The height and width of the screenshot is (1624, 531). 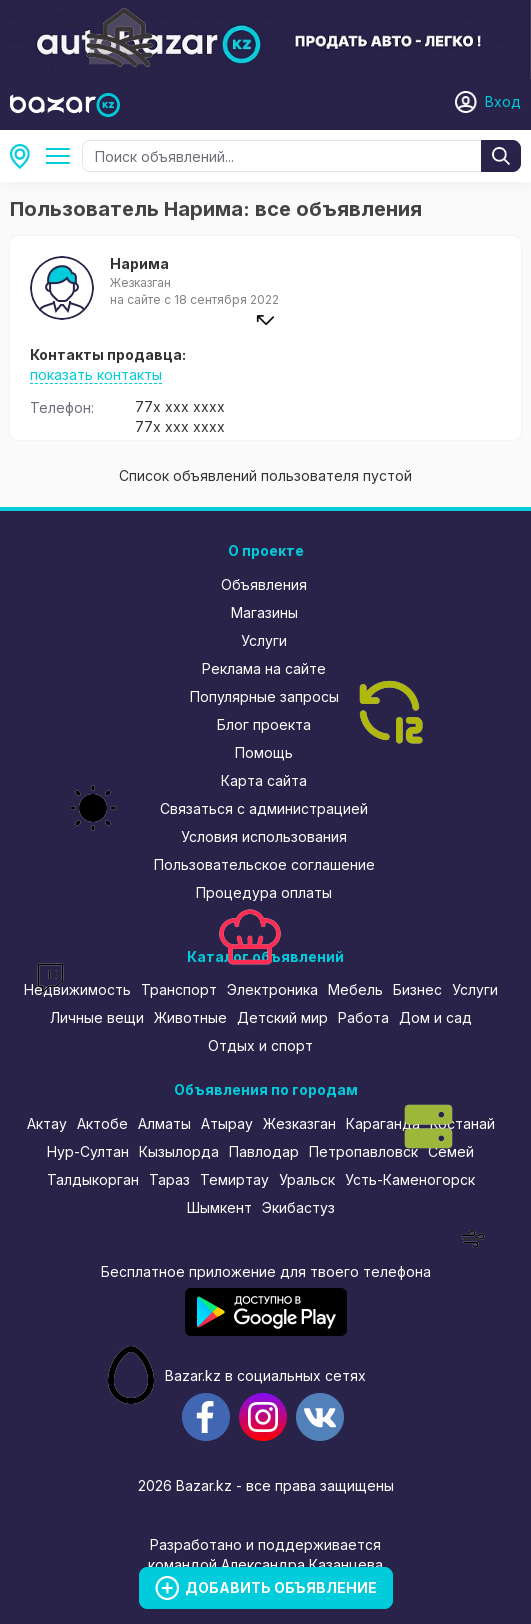 I want to click on switch to light mode, so click(x=93, y=808).